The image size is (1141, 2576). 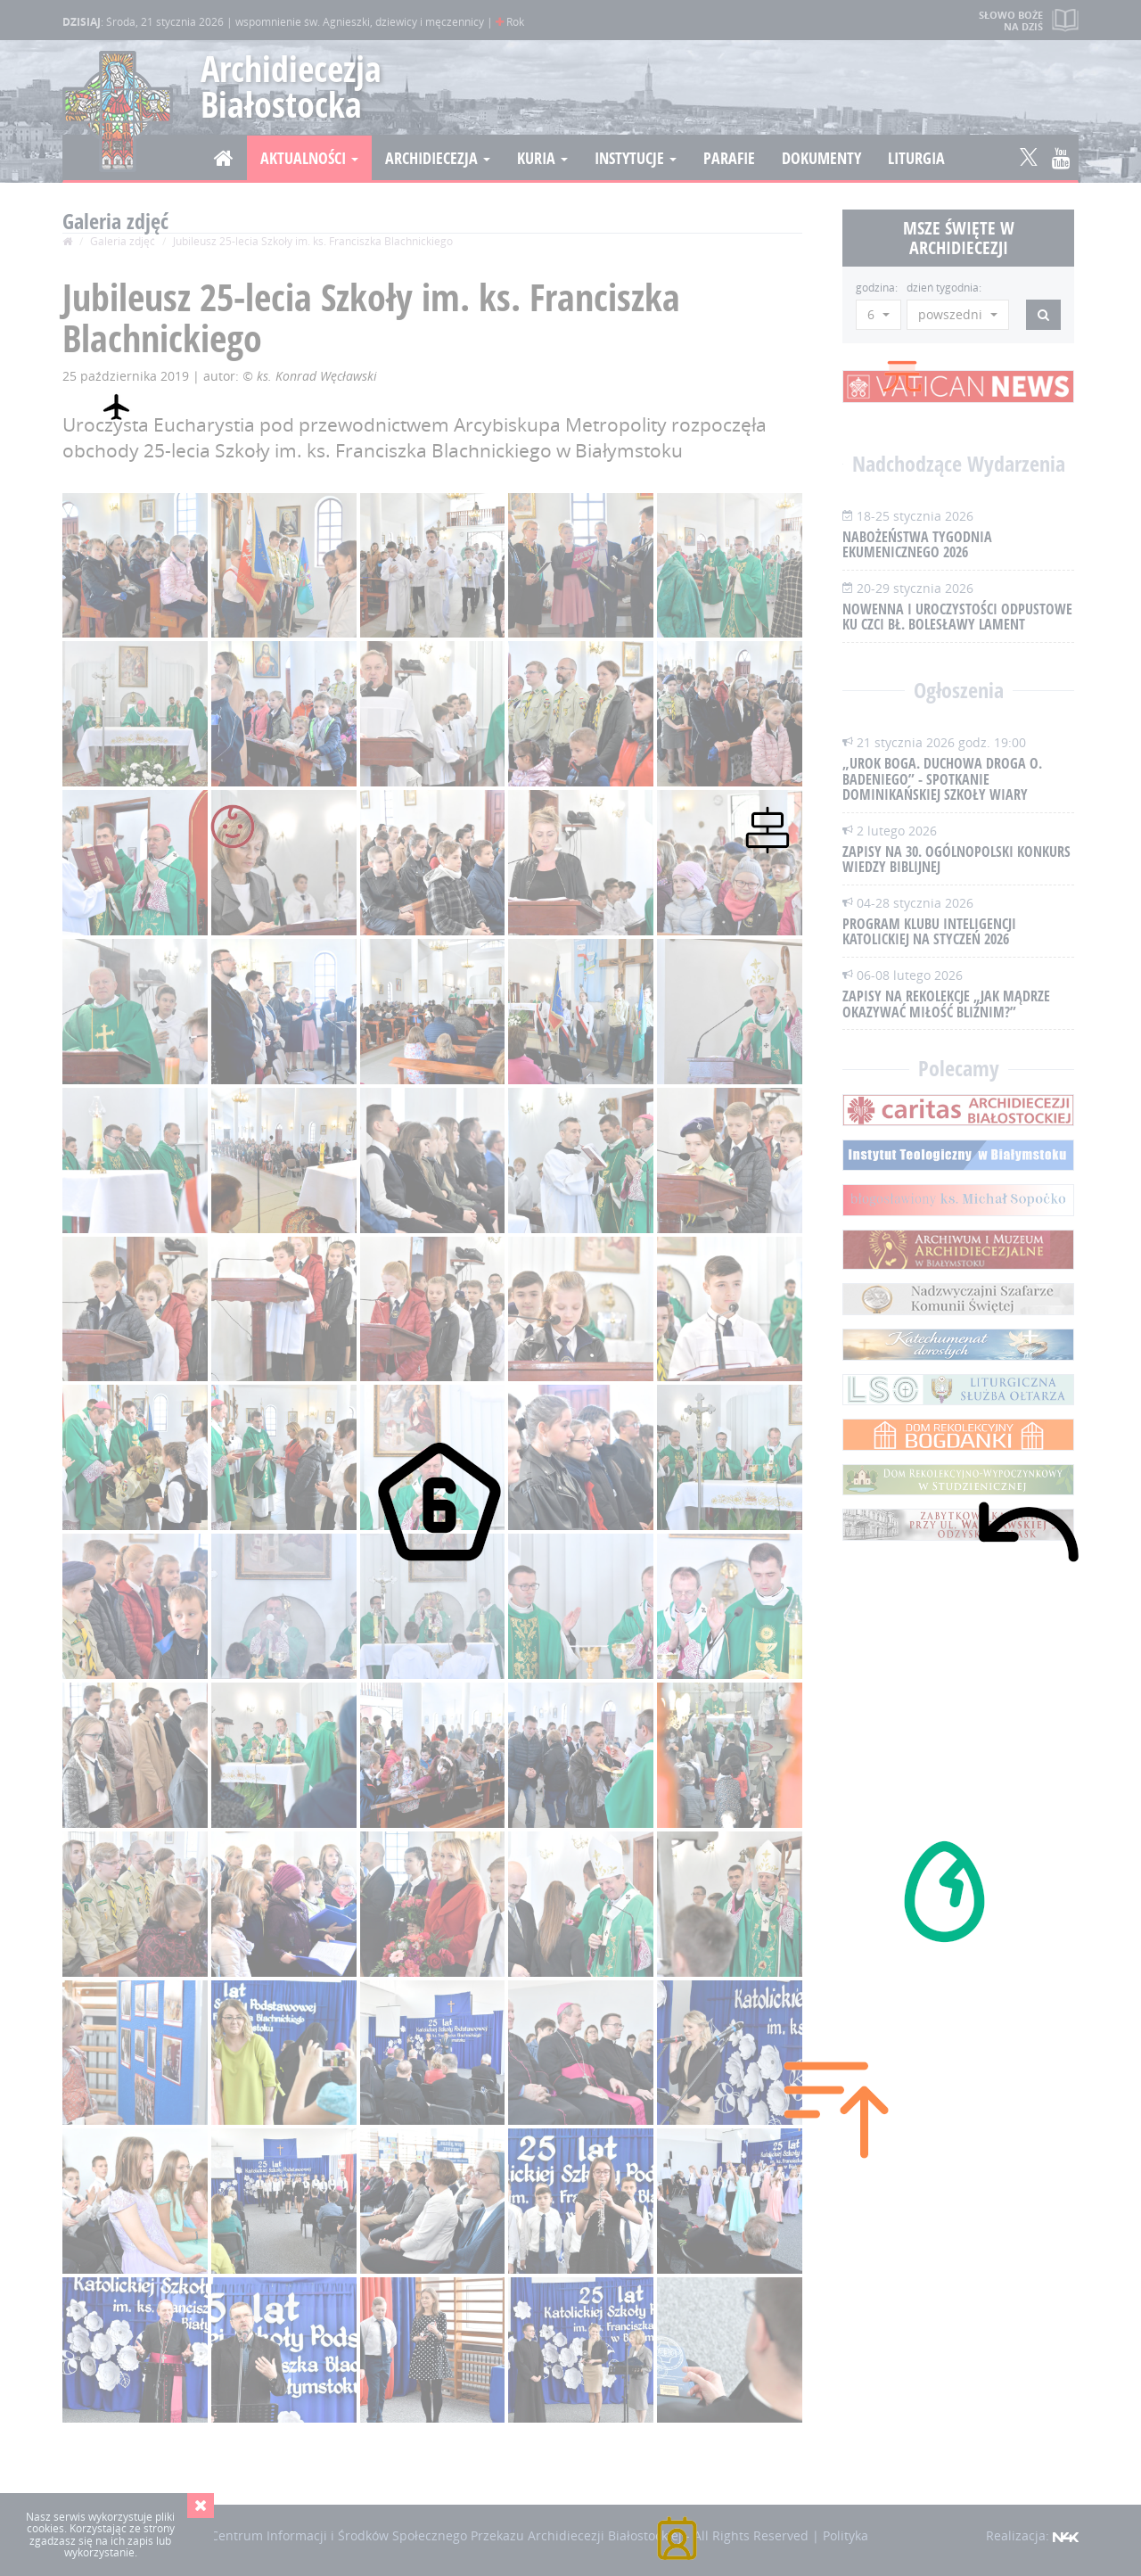 I want to click on view contact details, so click(x=677, y=2538).